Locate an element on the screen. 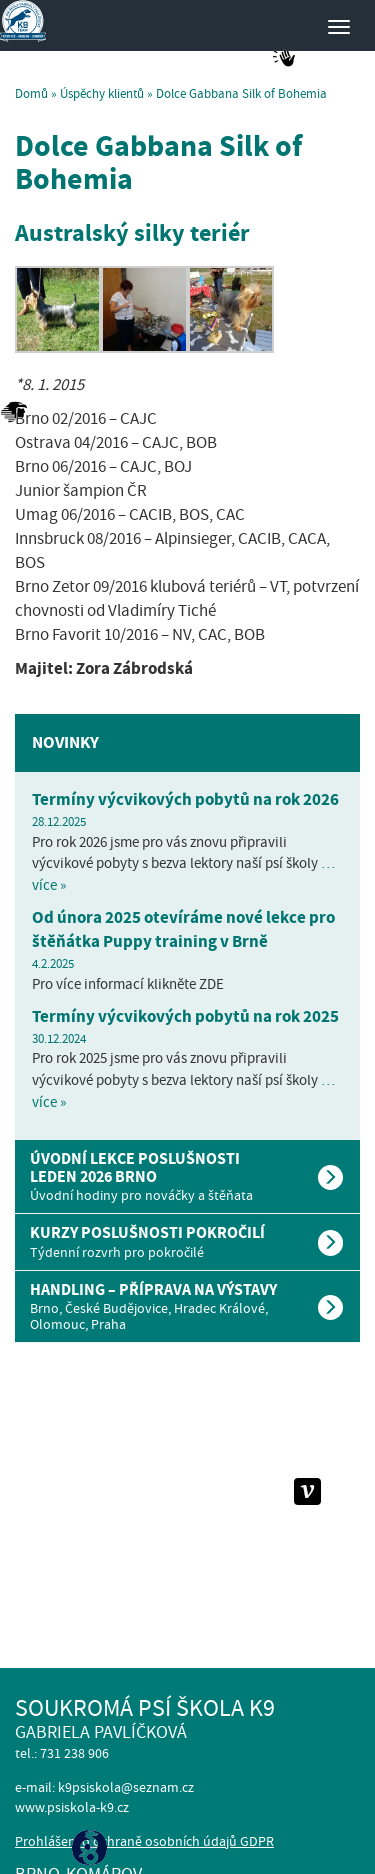 The width and height of the screenshot is (375, 1874). open velog blogging platform is located at coordinates (307, 1491).